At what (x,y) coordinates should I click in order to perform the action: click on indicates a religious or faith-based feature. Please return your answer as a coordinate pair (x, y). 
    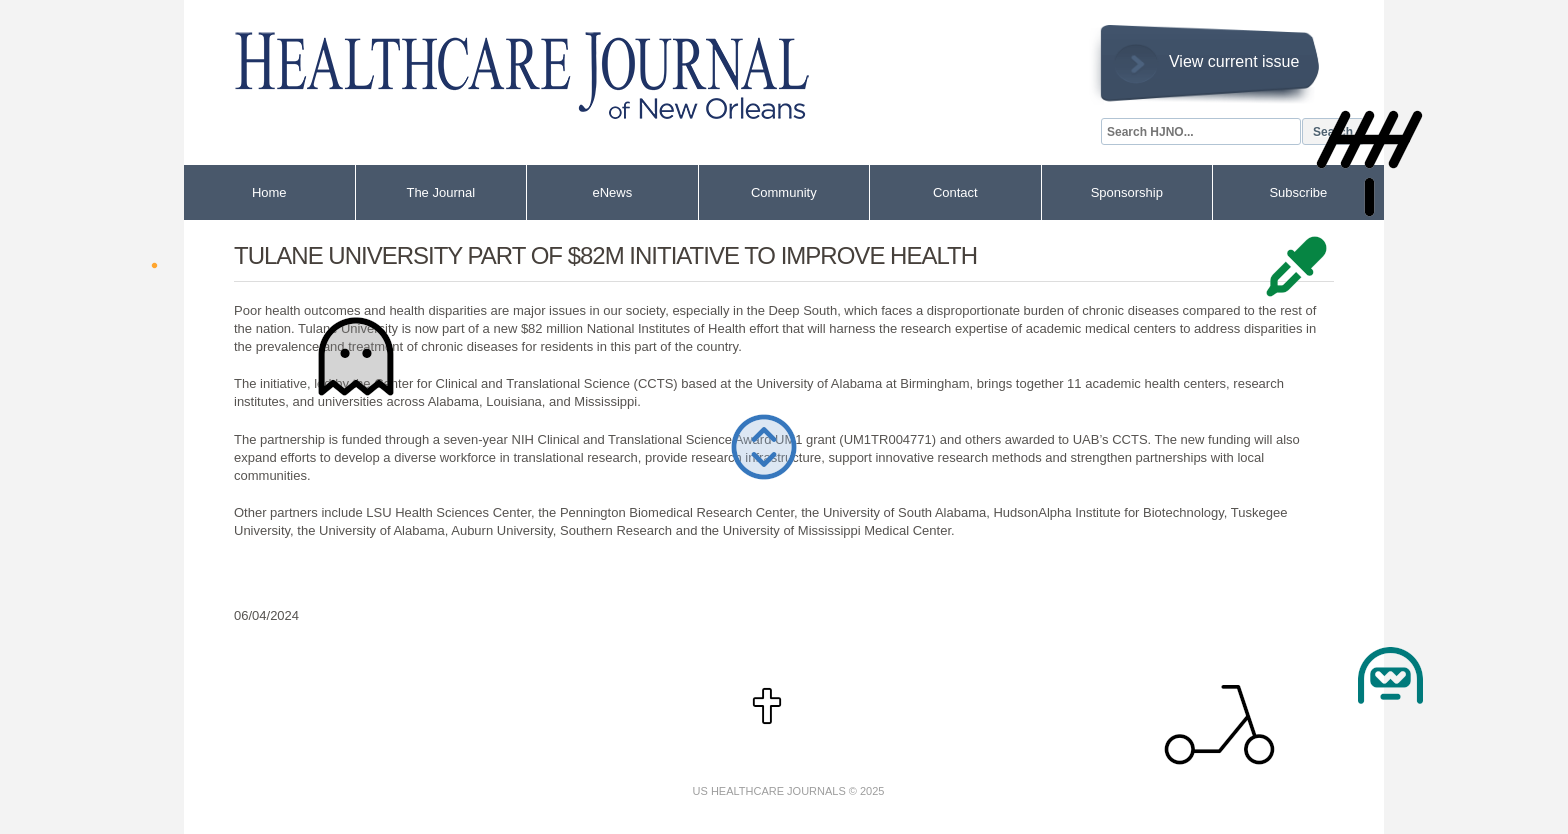
    Looking at the image, I should click on (767, 706).